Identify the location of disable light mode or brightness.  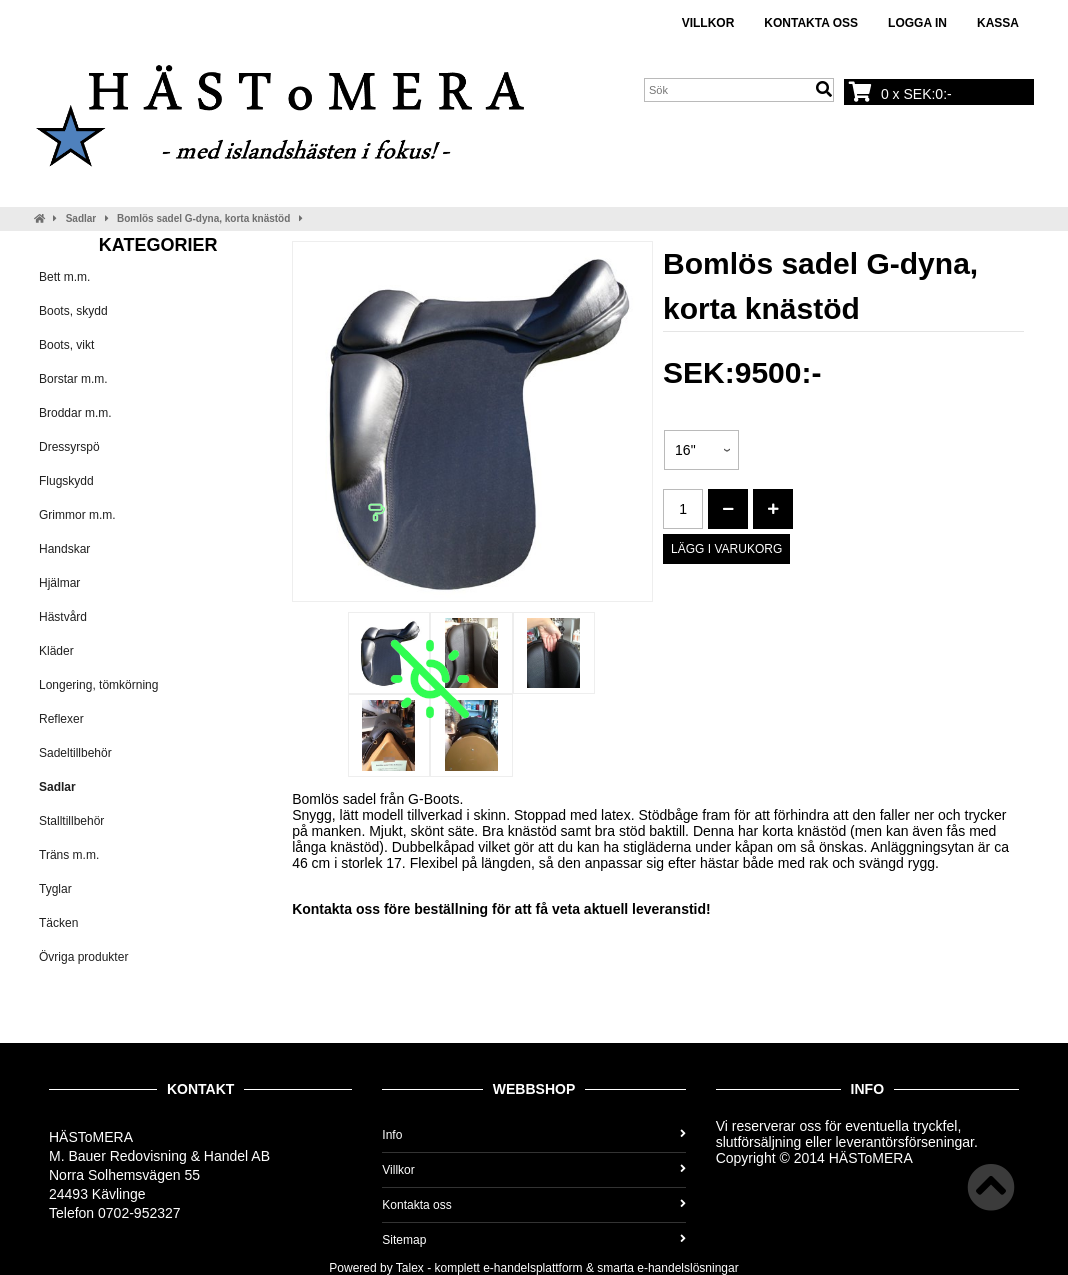
(430, 679).